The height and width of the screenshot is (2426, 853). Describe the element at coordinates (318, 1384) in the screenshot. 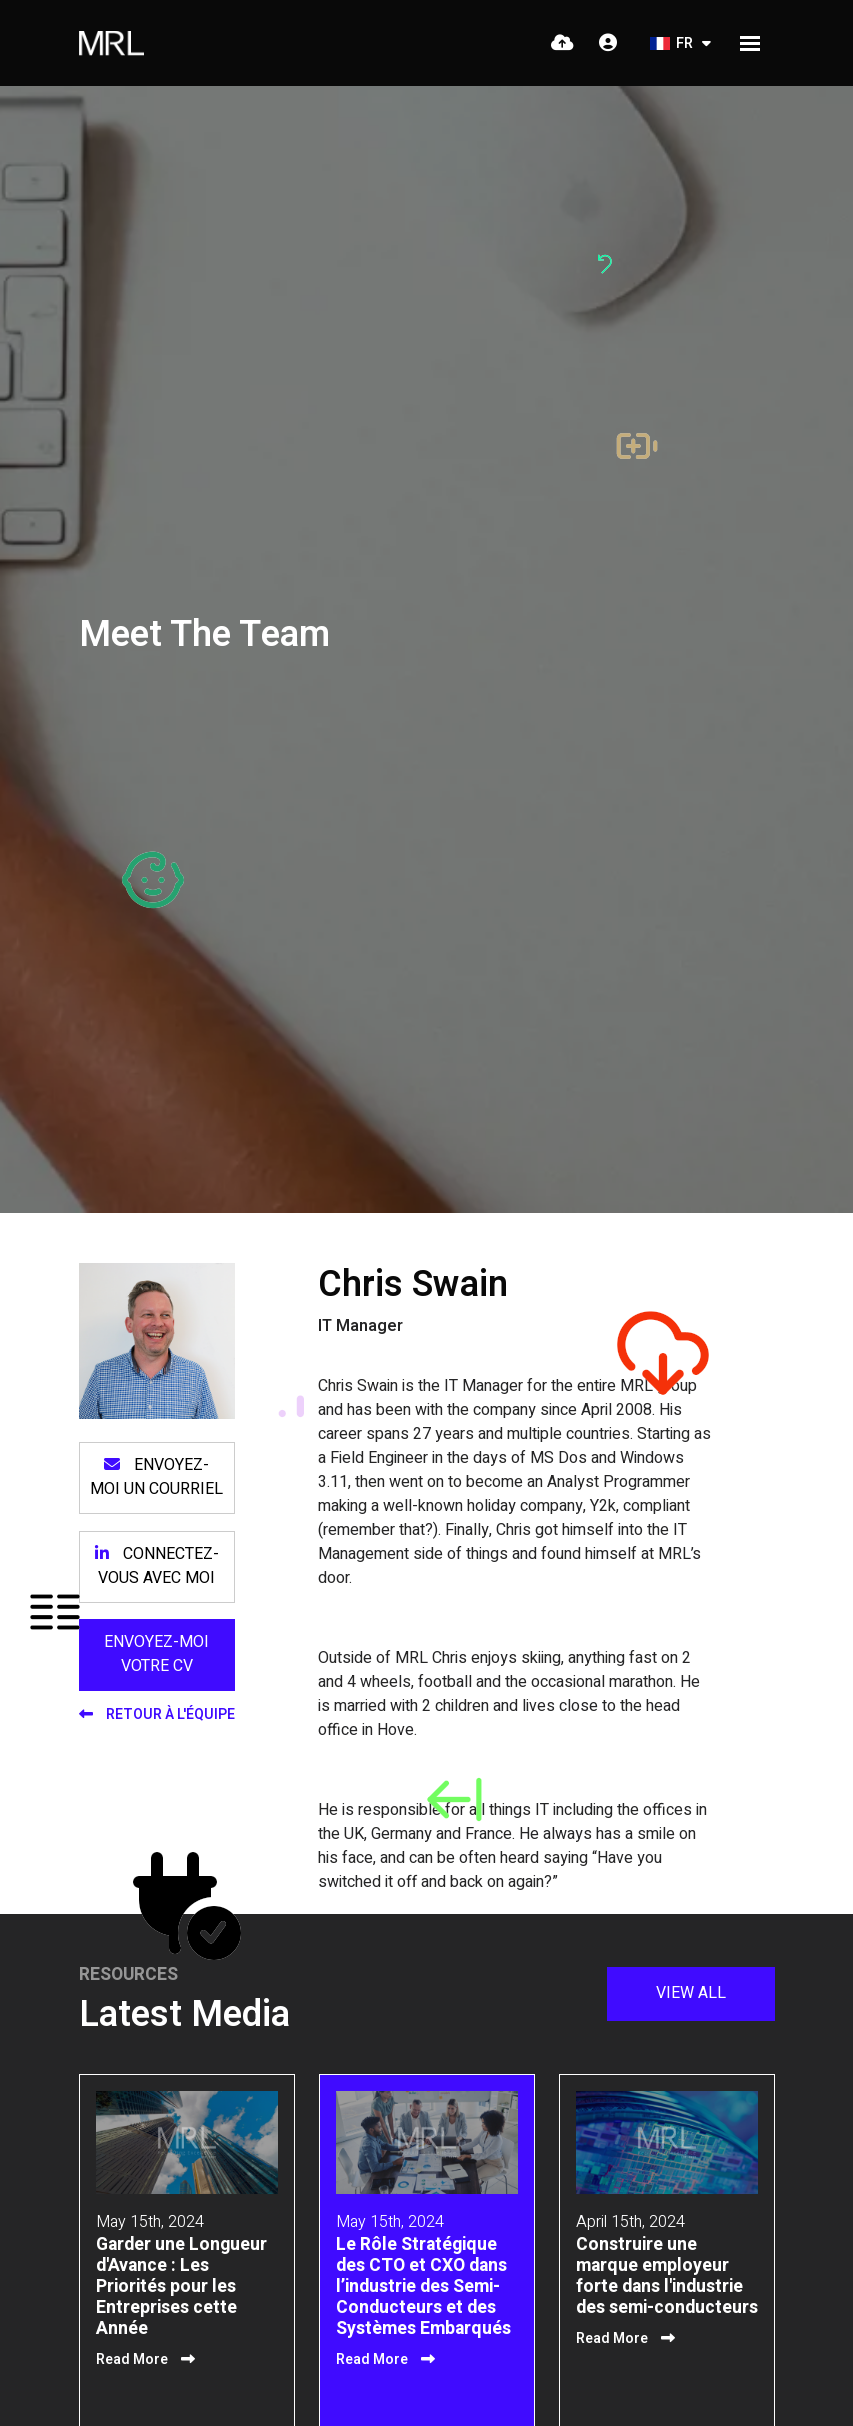

I see `indicates weak signal strength` at that location.